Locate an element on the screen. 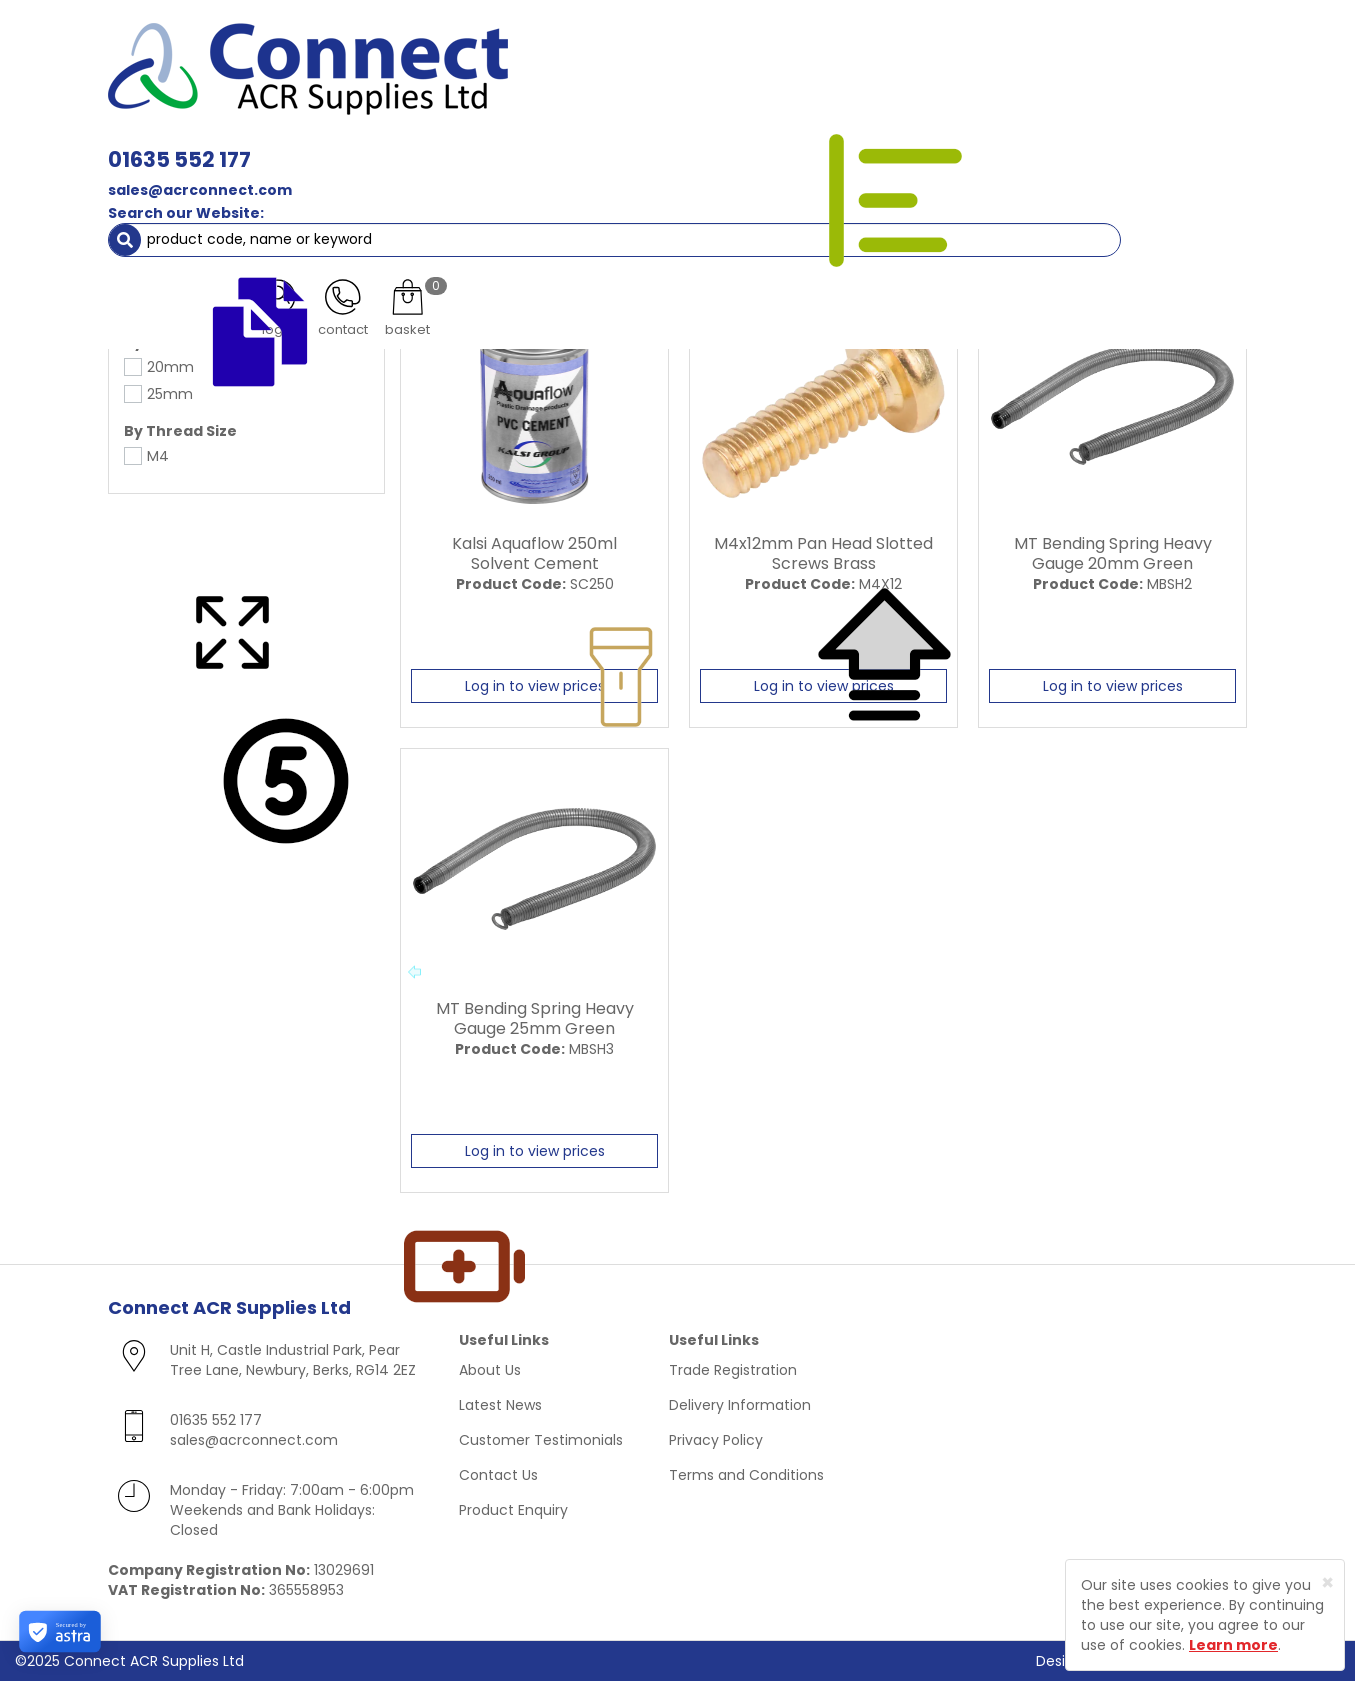  view all documents is located at coordinates (260, 332).